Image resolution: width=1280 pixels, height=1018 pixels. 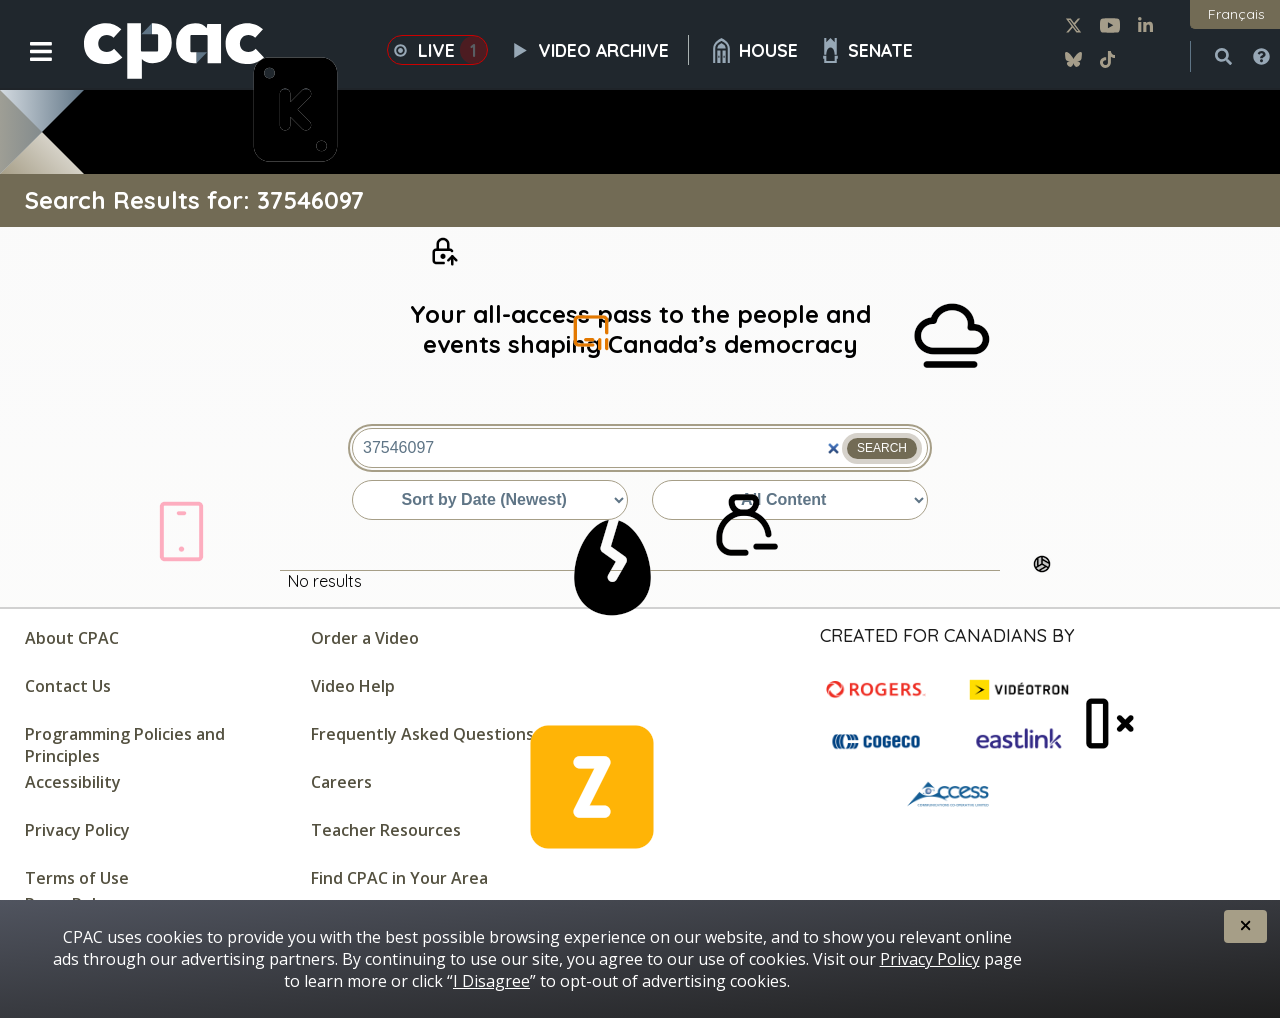 What do you see at coordinates (744, 525) in the screenshot?
I see `deduct funds or reduce balance` at bounding box center [744, 525].